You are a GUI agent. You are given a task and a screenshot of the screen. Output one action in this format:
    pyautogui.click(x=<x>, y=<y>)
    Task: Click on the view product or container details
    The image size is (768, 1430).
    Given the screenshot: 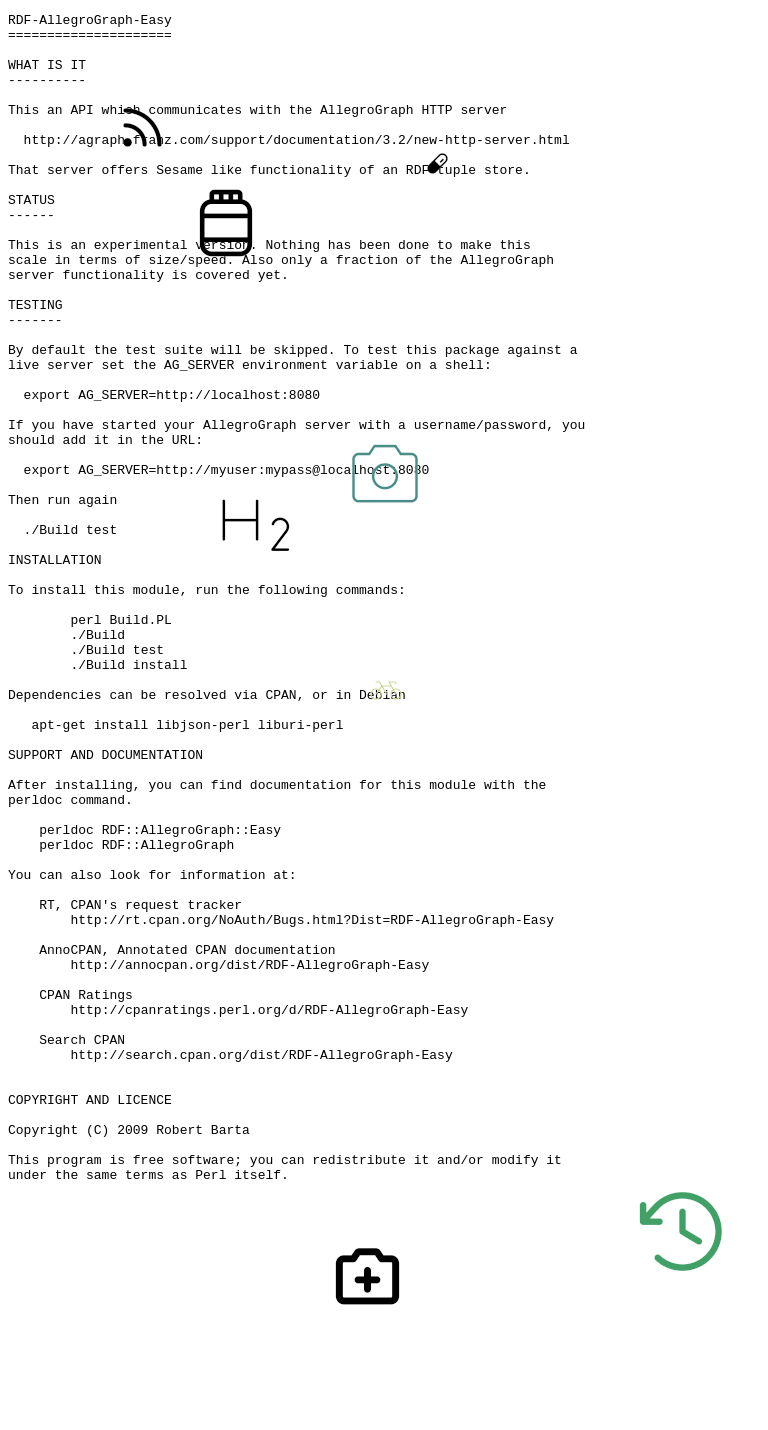 What is the action you would take?
    pyautogui.click(x=226, y=223)
    